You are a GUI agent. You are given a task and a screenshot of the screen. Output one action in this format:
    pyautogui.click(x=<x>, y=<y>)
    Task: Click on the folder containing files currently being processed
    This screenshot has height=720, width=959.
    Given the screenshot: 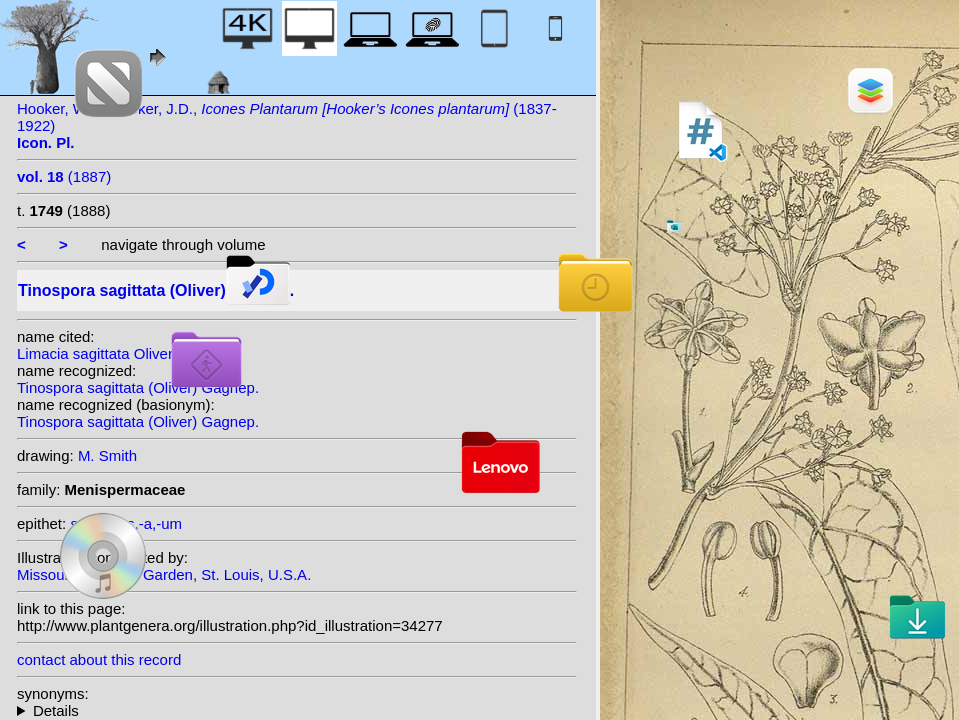 What is the action you would take?
    pyautogui.click(x=258, y=282)
    